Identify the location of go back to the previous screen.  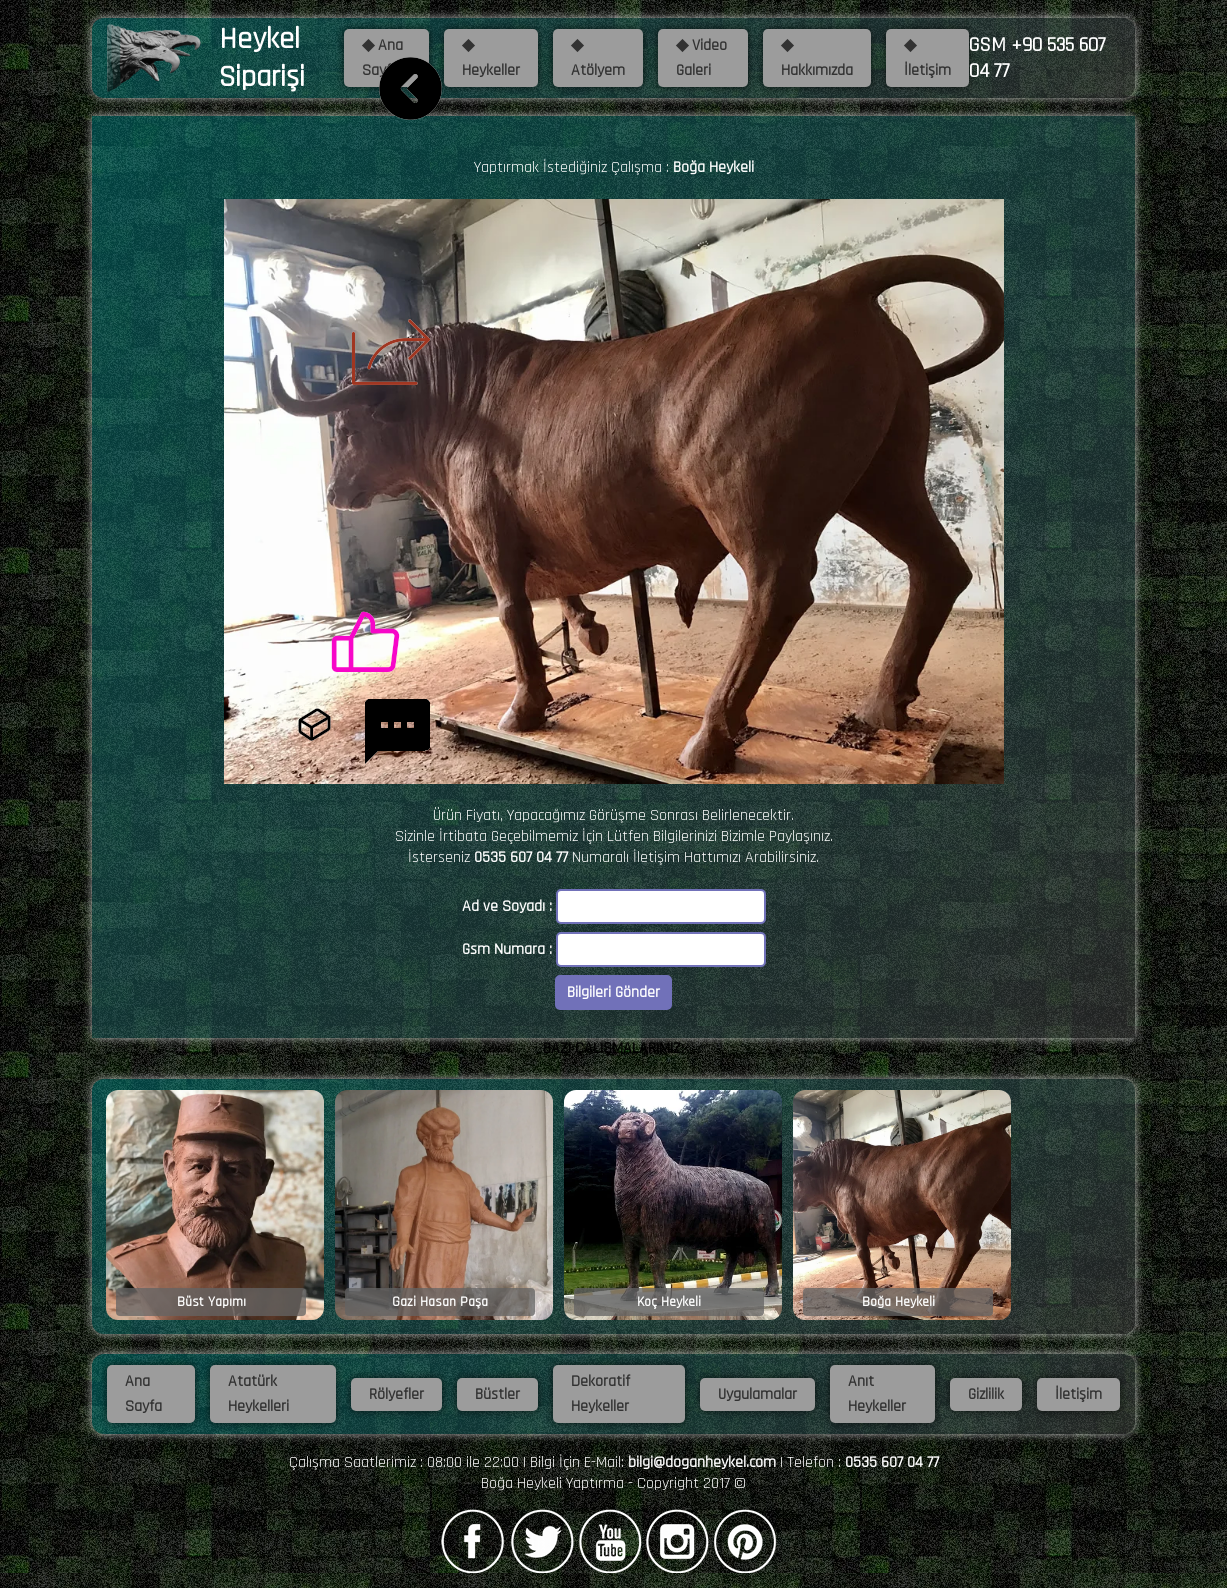
(410, 88).